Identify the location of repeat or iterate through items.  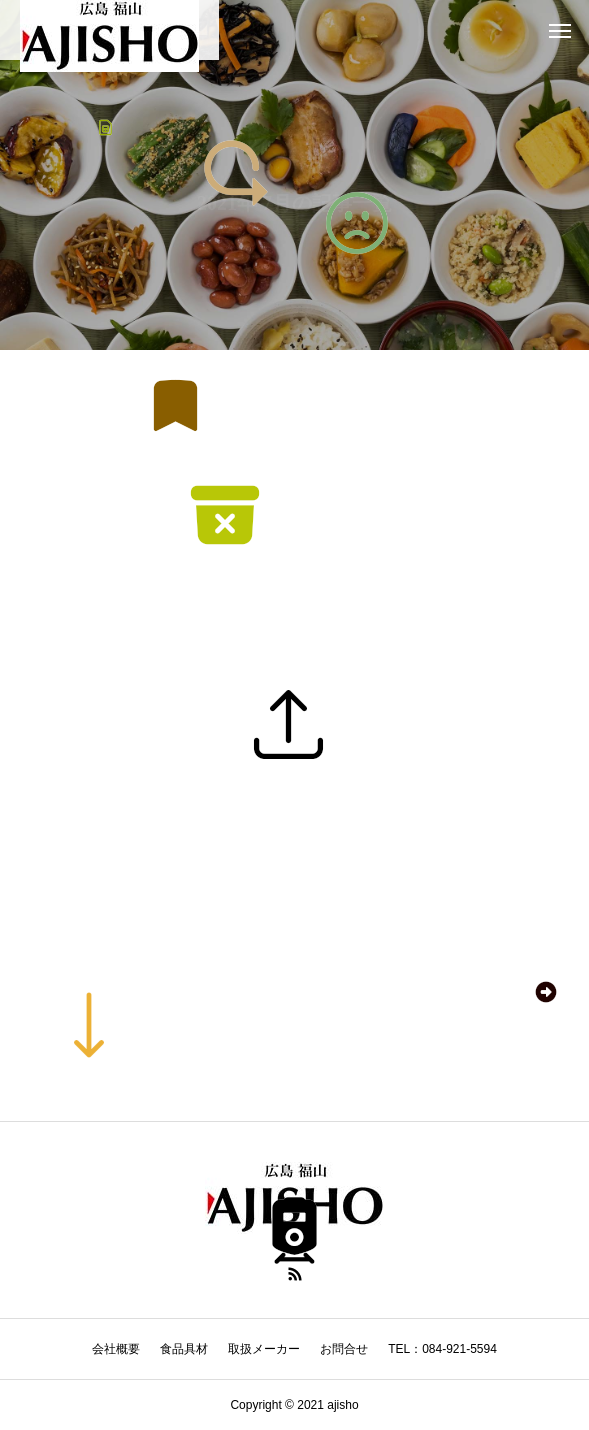
(235, 171).